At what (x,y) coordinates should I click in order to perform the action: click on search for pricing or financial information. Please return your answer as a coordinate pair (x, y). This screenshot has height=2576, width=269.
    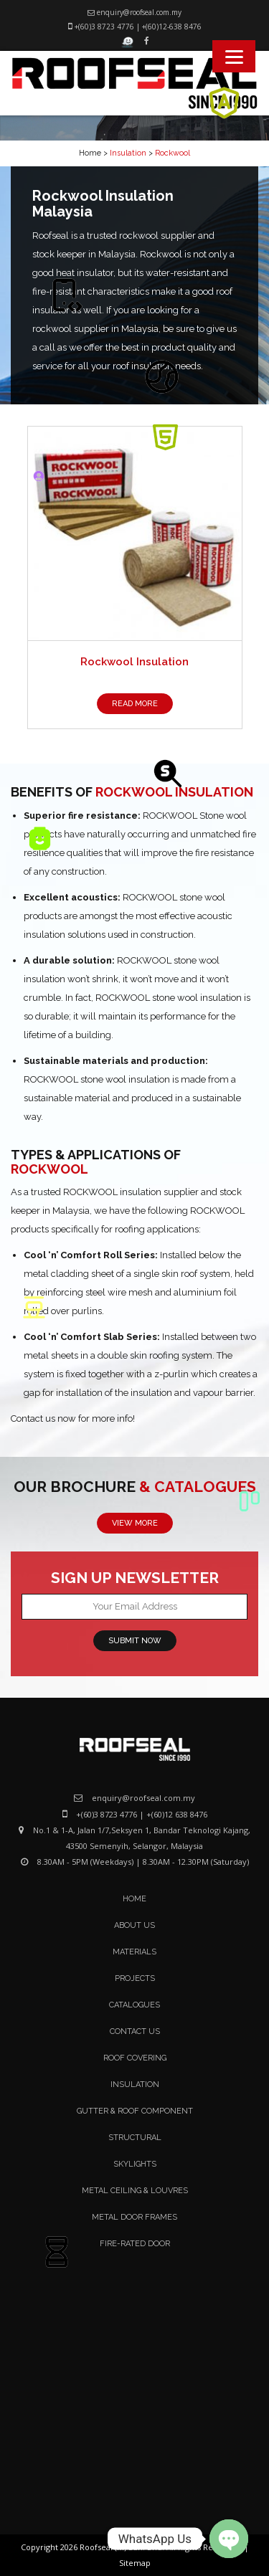
    Looking at the image, I should click on (168, 774).